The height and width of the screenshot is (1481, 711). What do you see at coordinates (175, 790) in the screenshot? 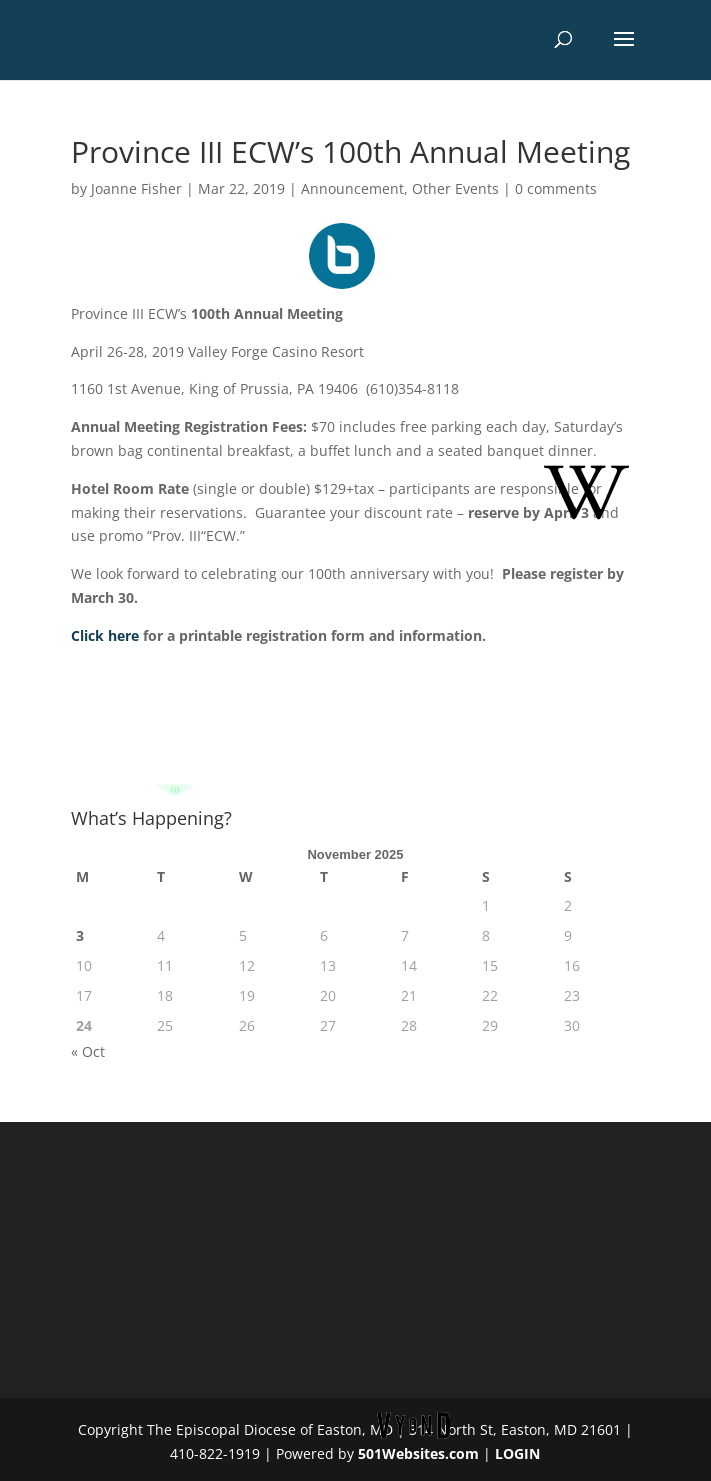
I see `Bentley Motors official brand logo` at bounding box center [175, 790].